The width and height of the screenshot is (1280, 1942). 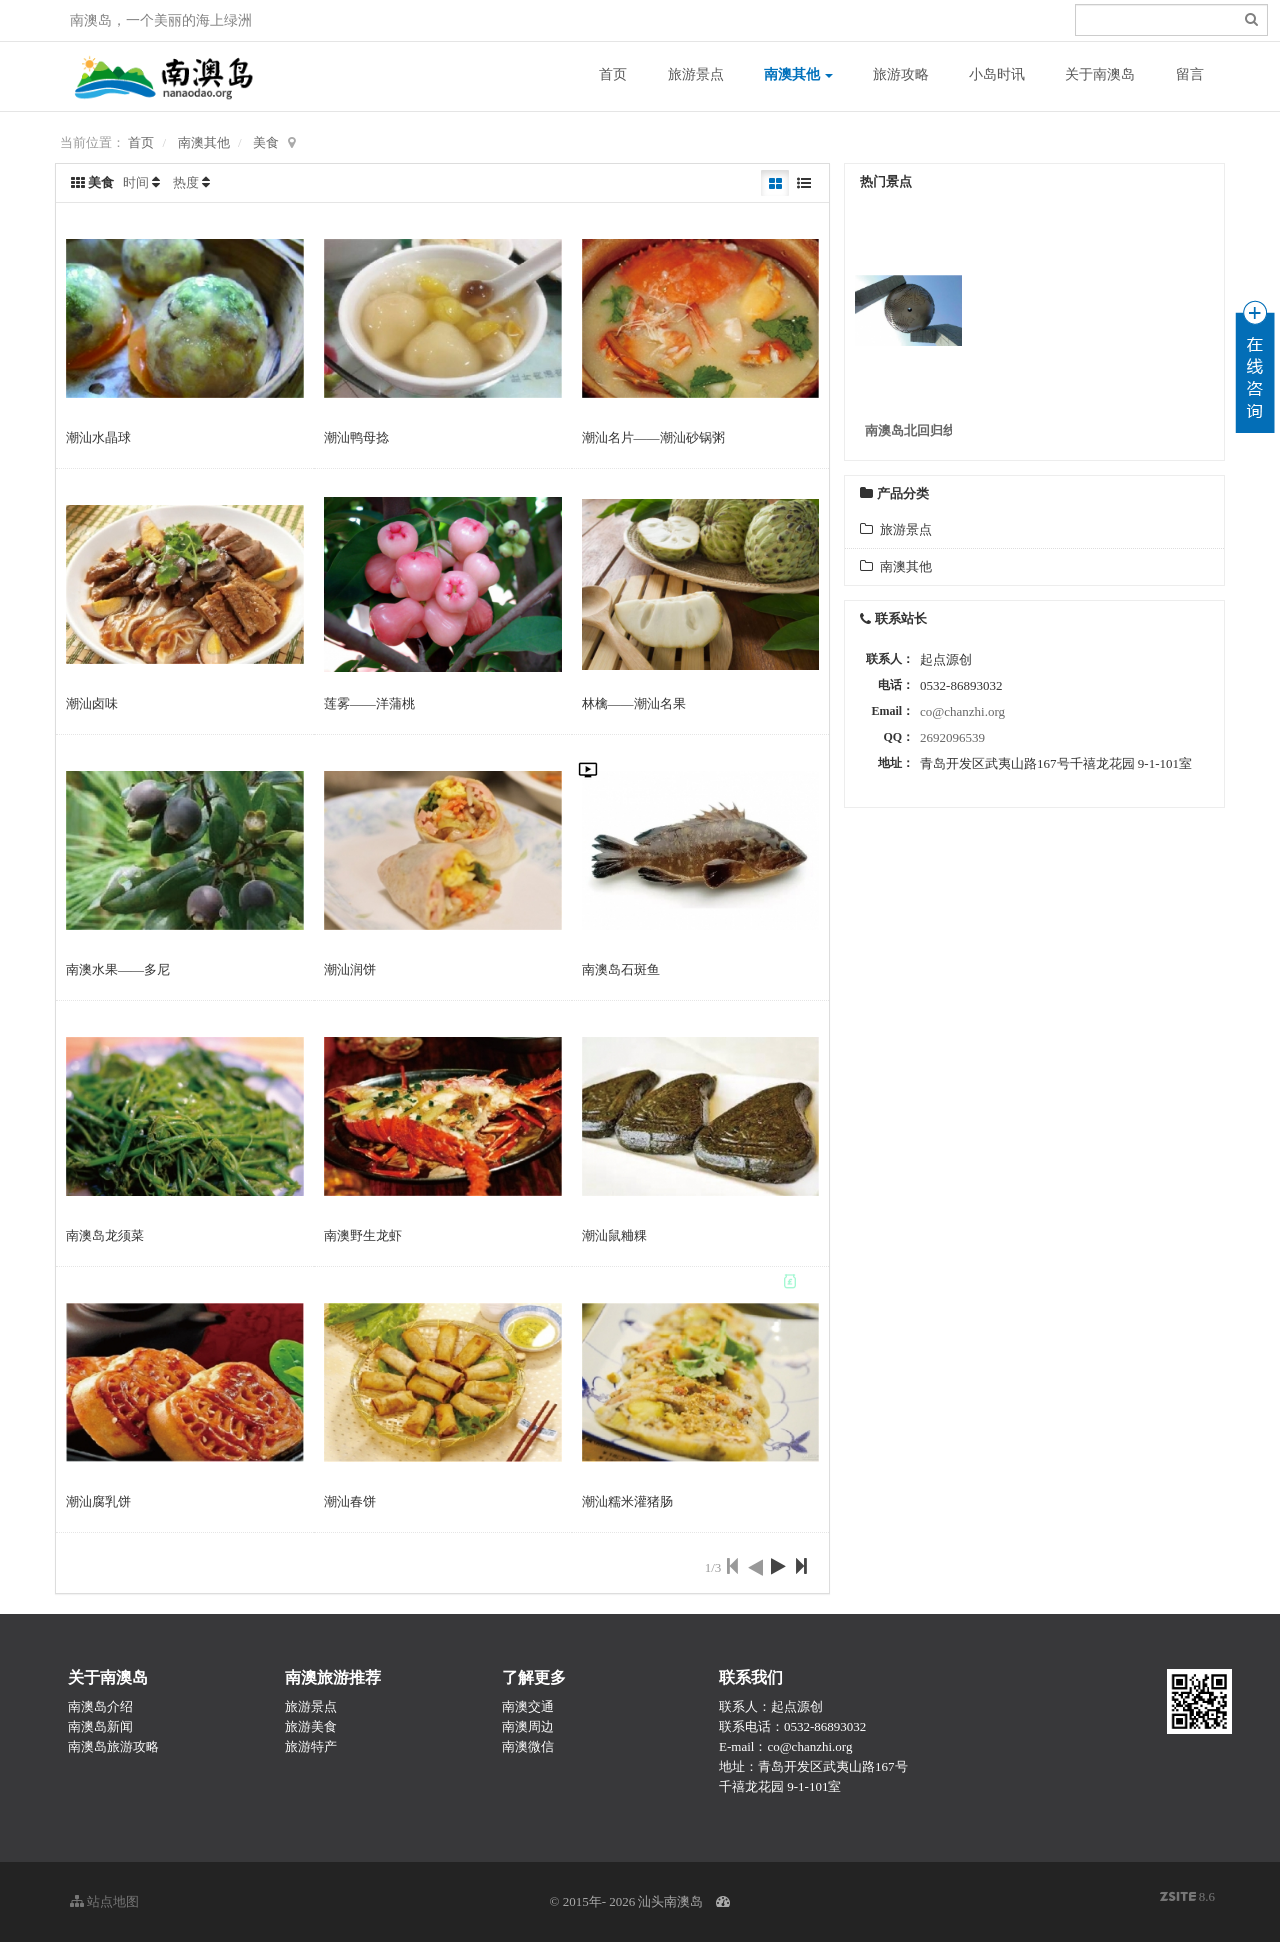 What do you see at coordinates (790, 1281) in the screenshot?
I see `donate or tip in pounds` at bounding box center [790, 1281].